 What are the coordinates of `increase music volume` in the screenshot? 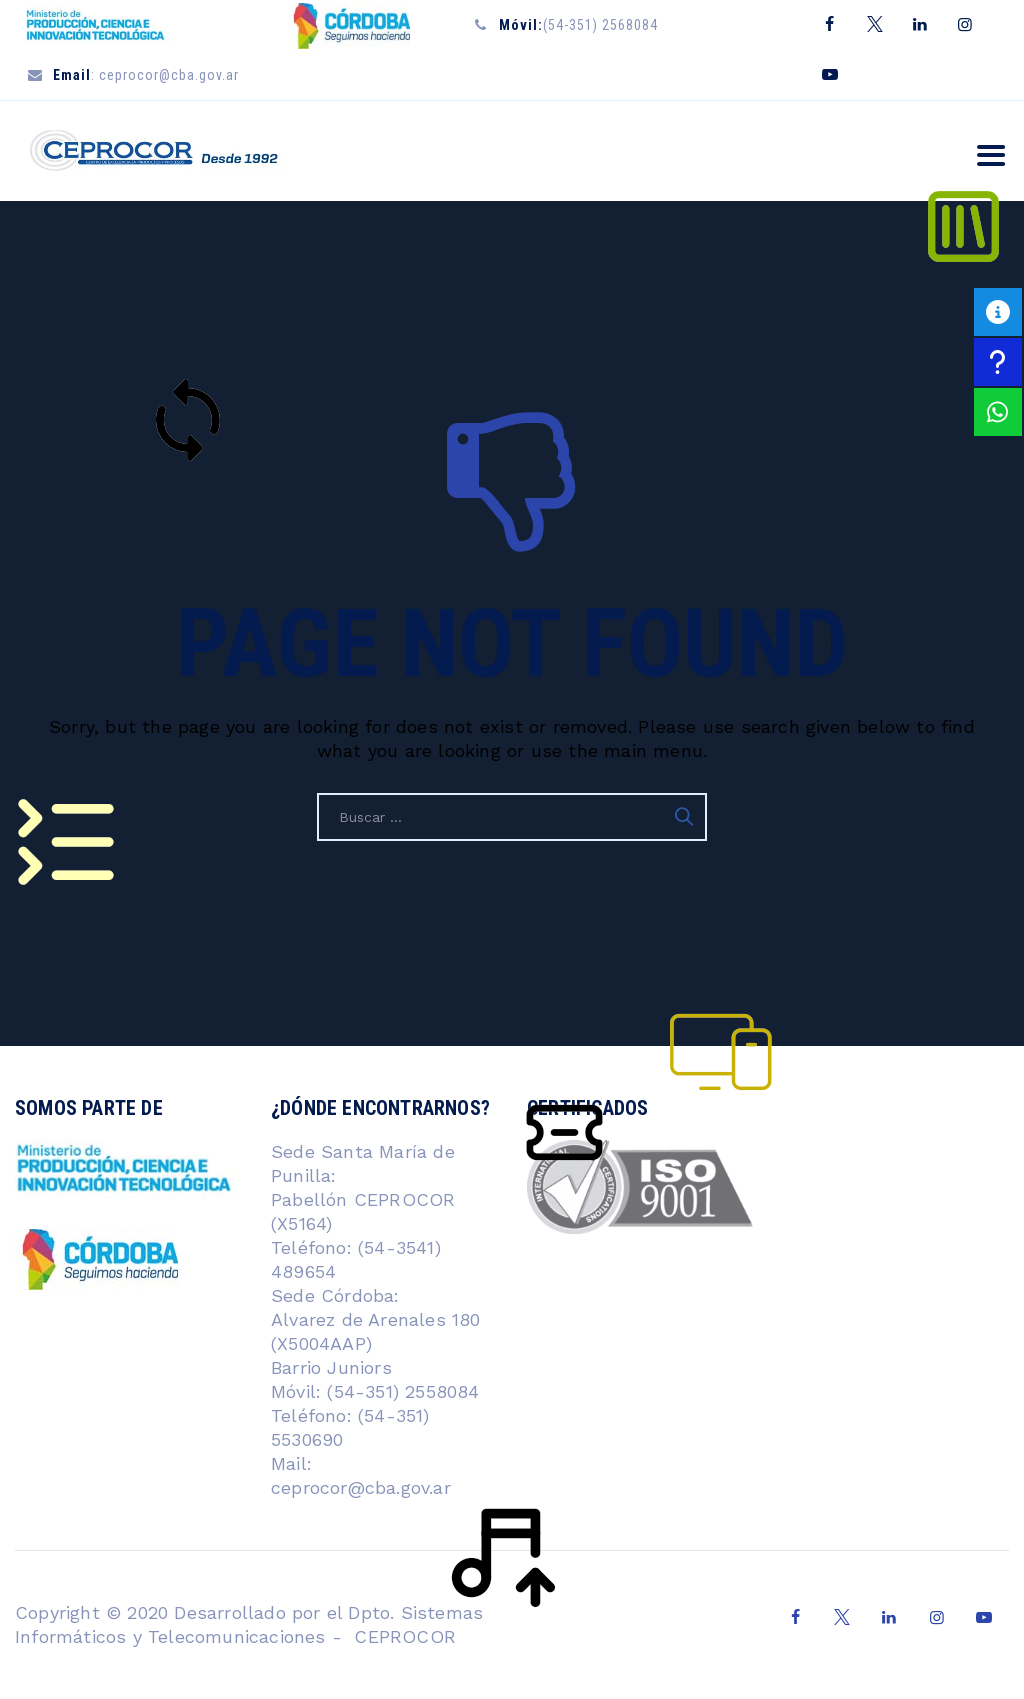 It's located at (501, 1553).